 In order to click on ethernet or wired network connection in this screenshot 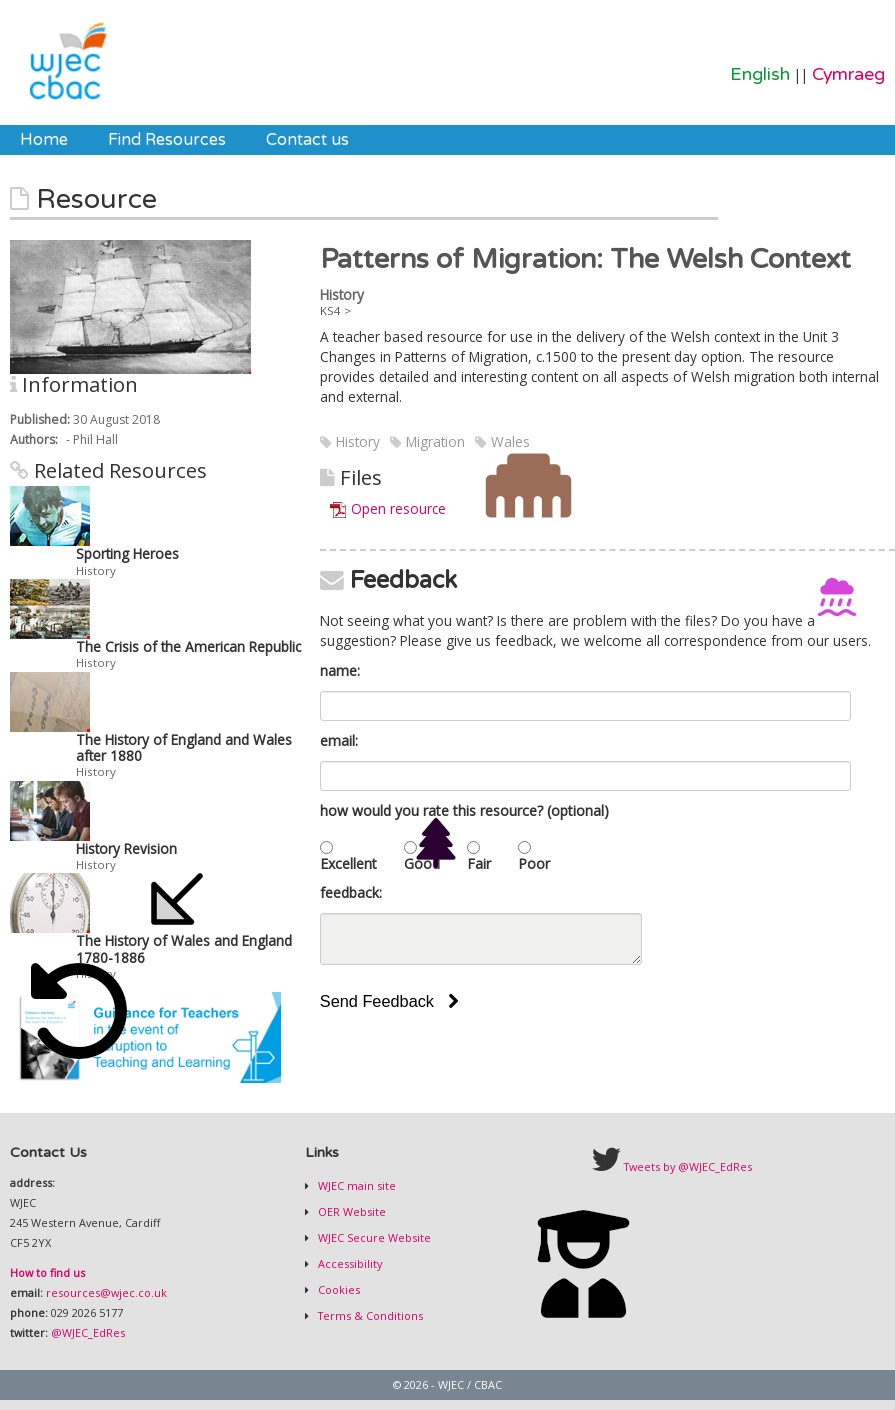, I will do `click(528, 485)`.